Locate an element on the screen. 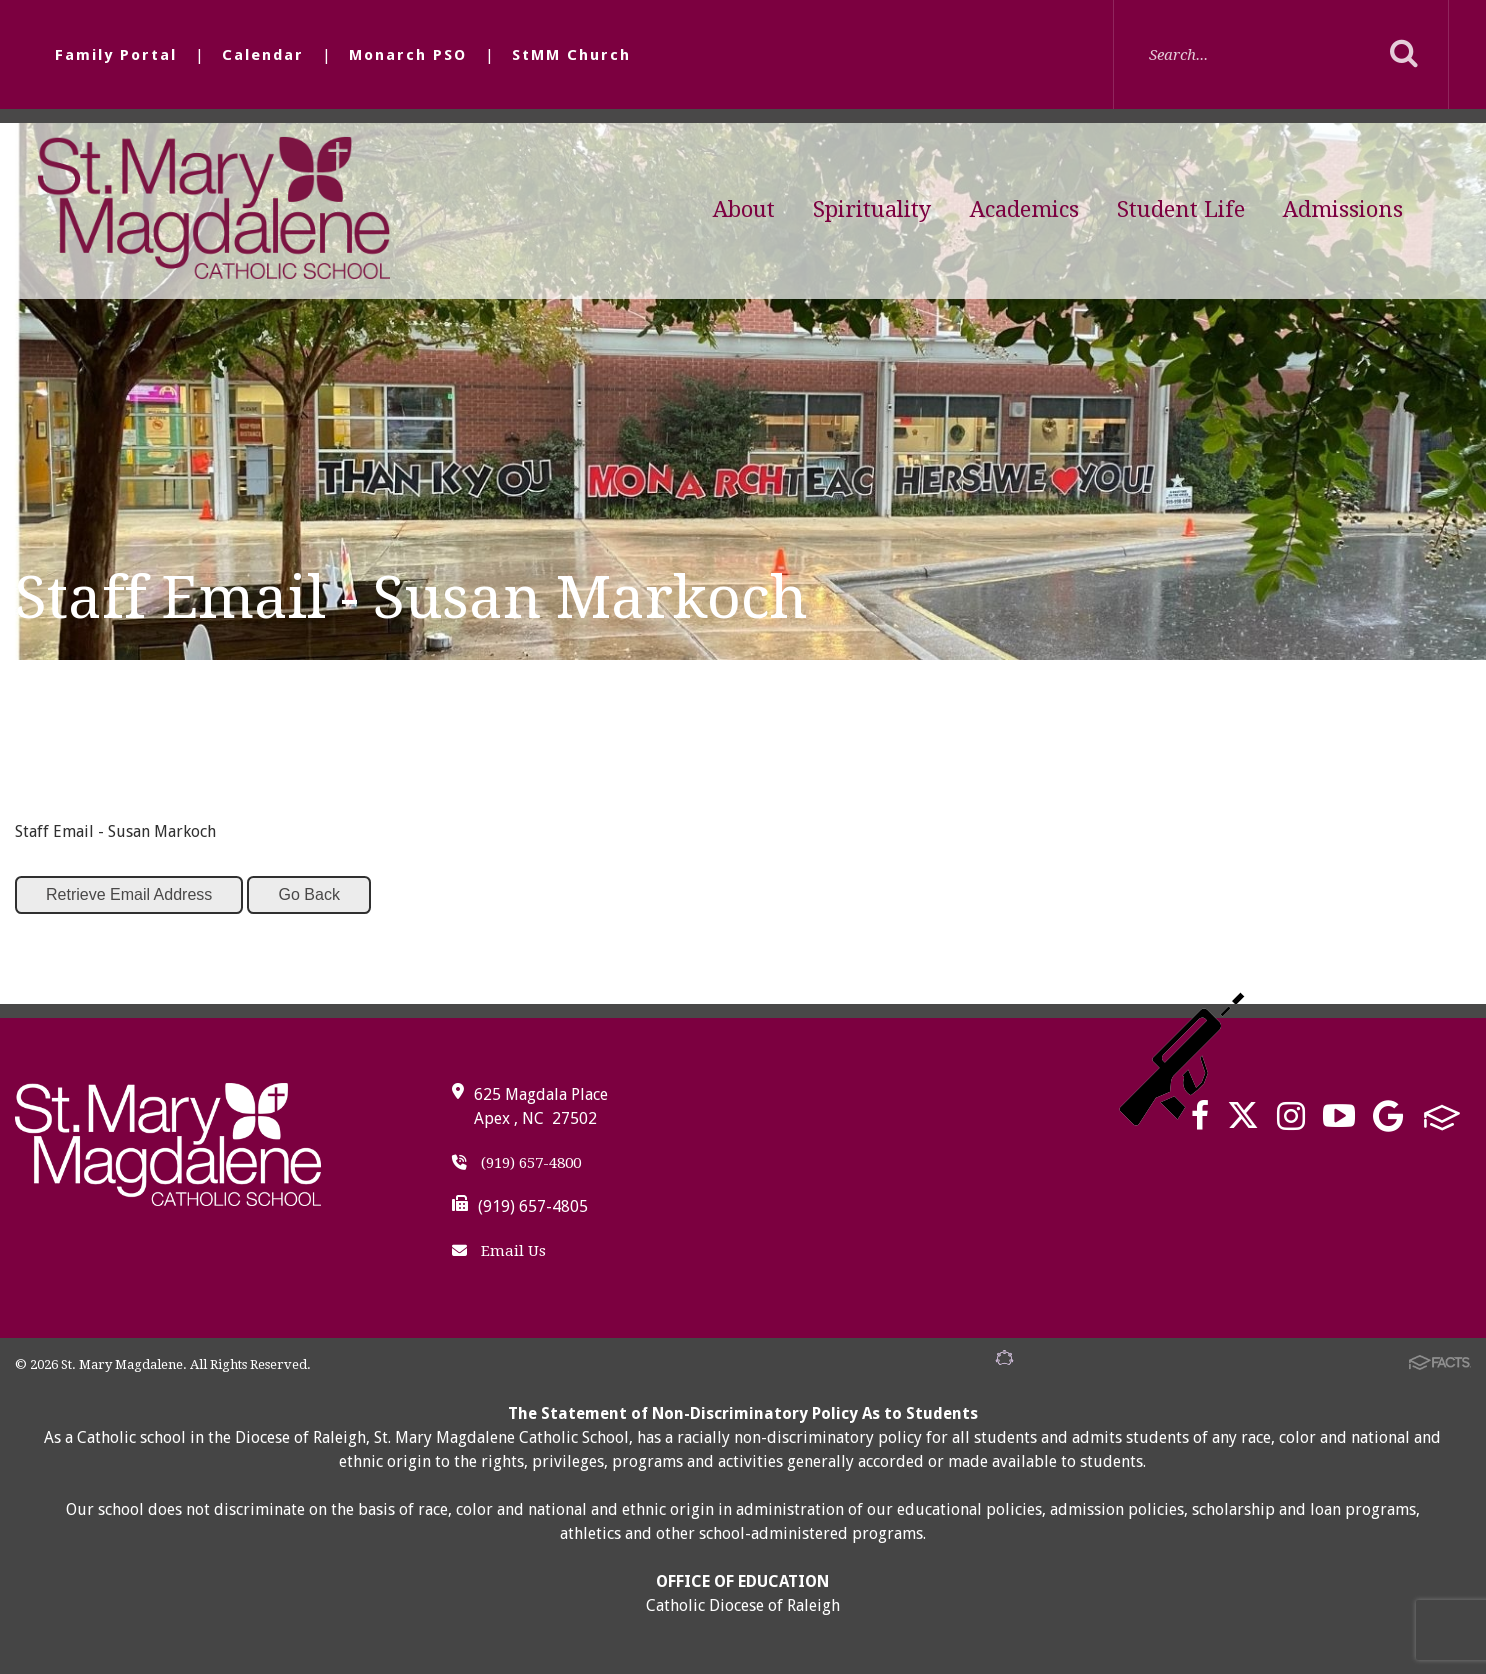  access musical instruments or percussion sounds is located at coordinates (1004, 1357).